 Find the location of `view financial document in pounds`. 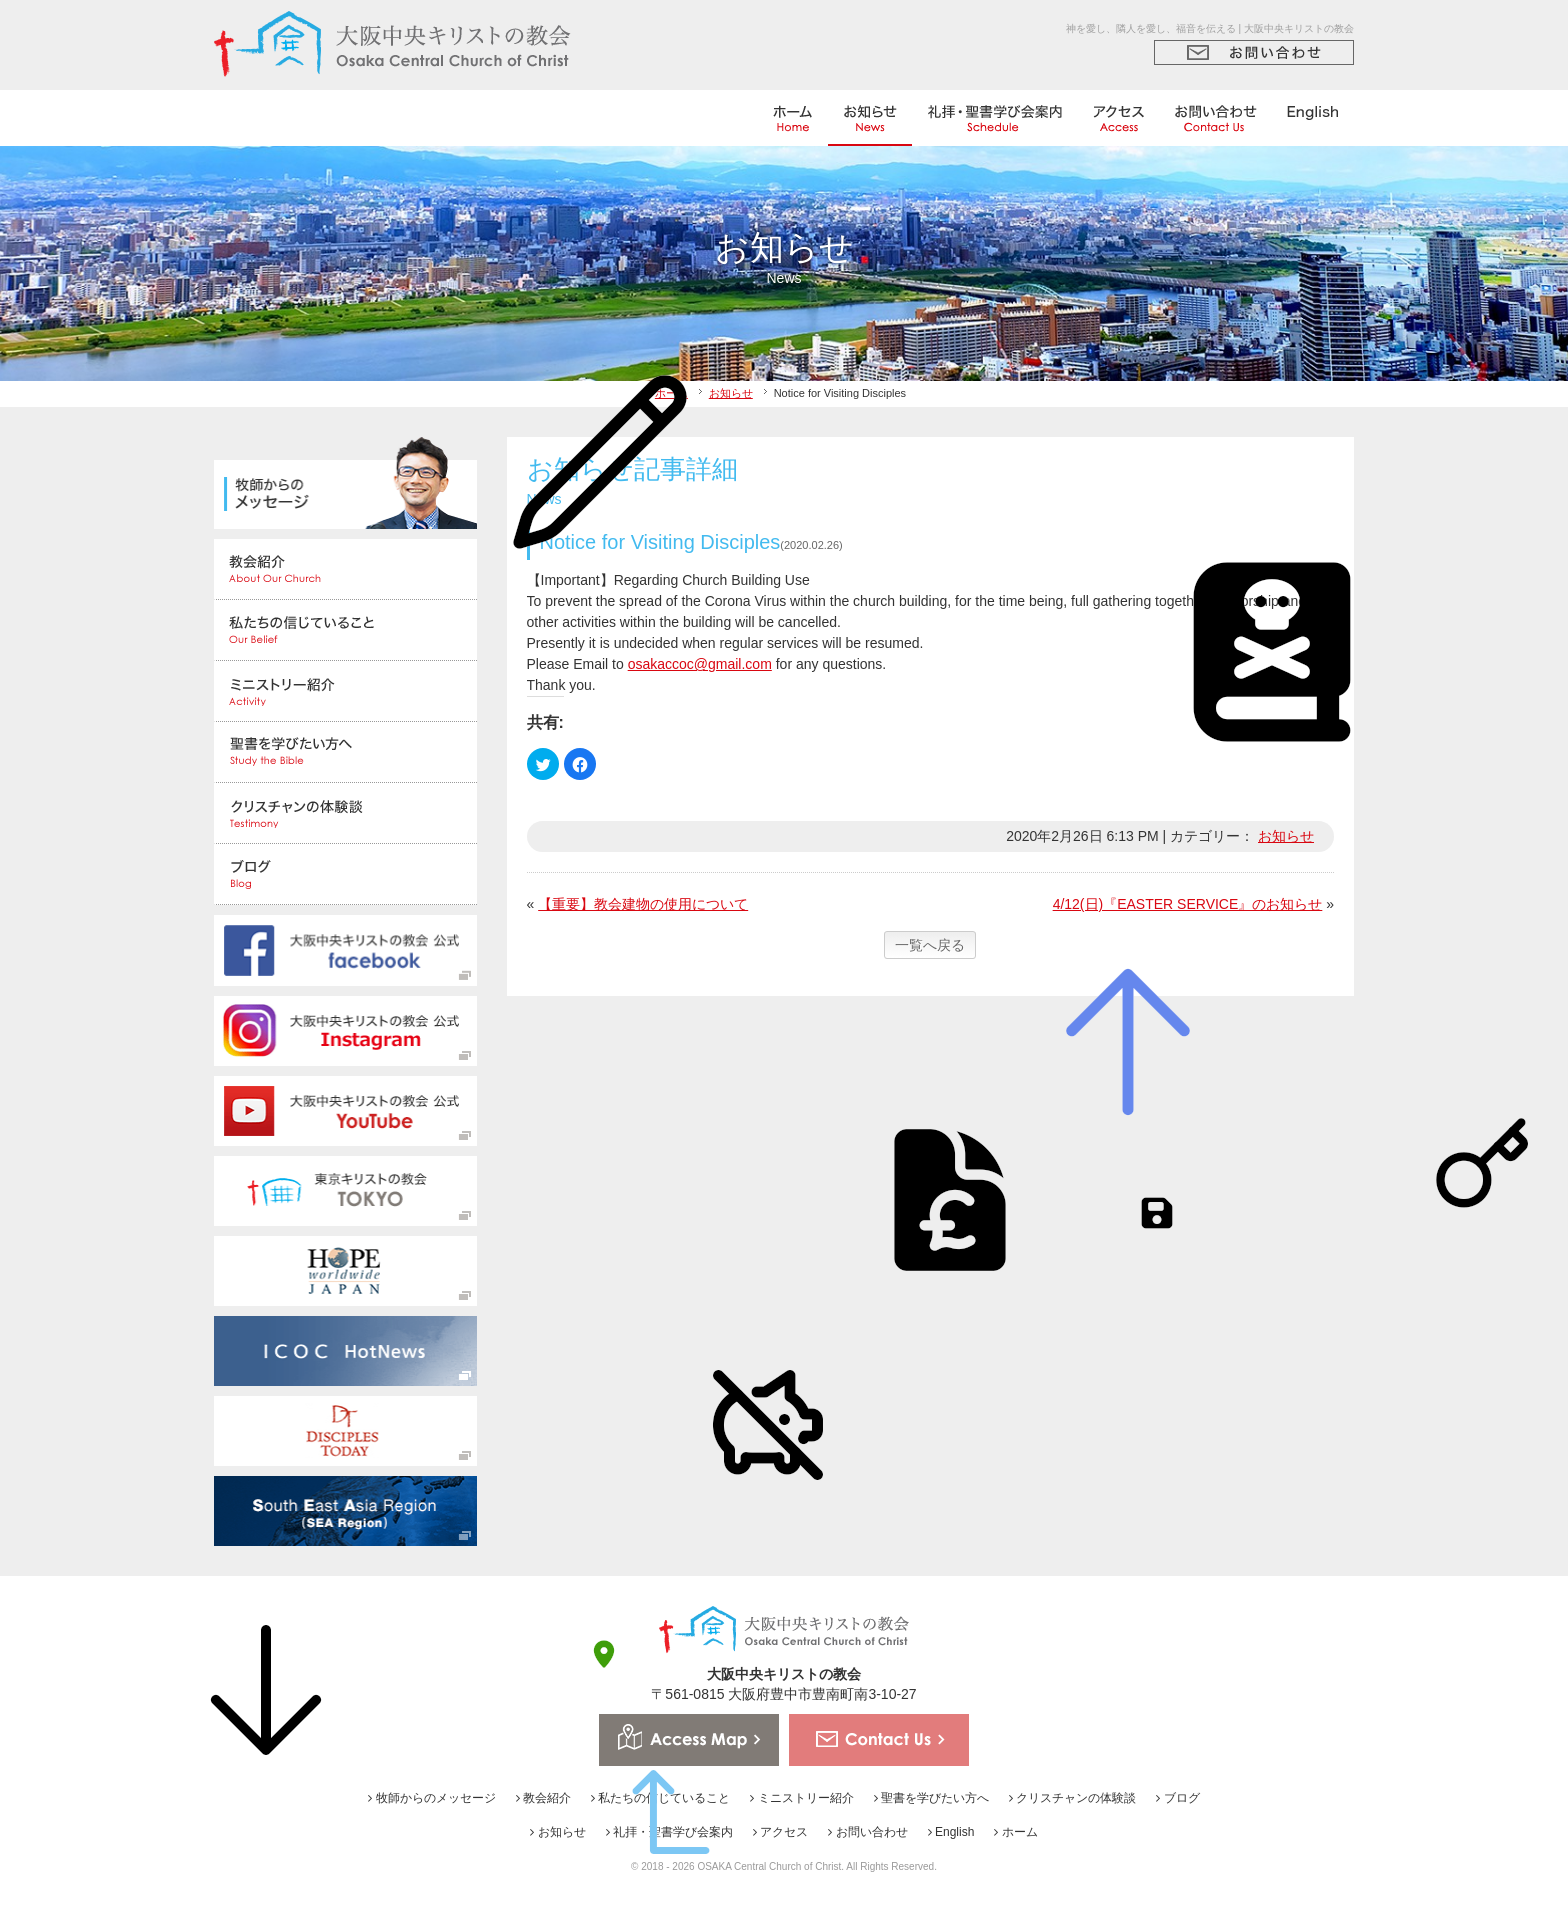

view financial document in pounds is located at coordinates (950, 1200).